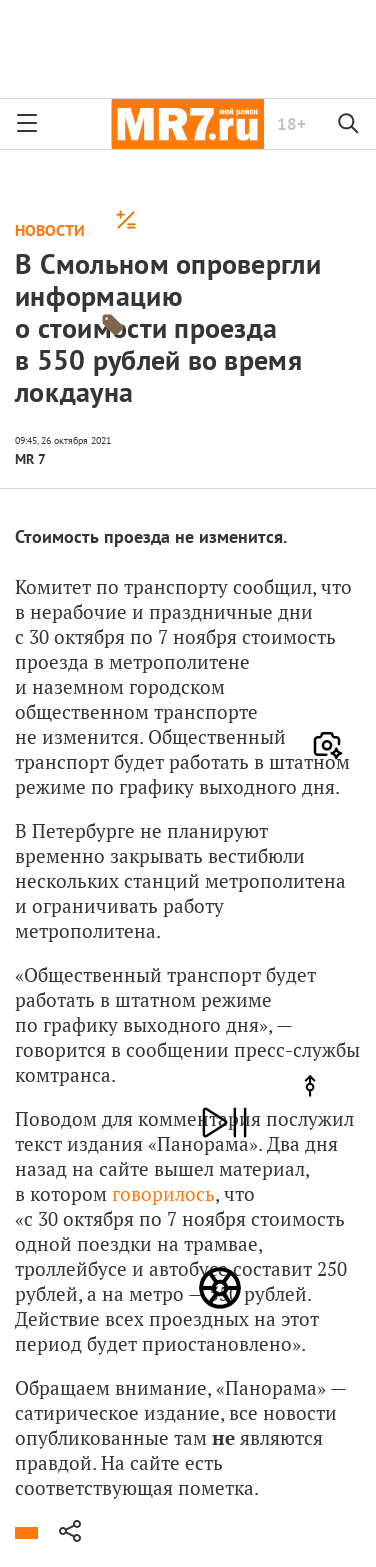 The image size is (376, 1567). I want to click on access vehicle or tire settings, so click(220, 1288).